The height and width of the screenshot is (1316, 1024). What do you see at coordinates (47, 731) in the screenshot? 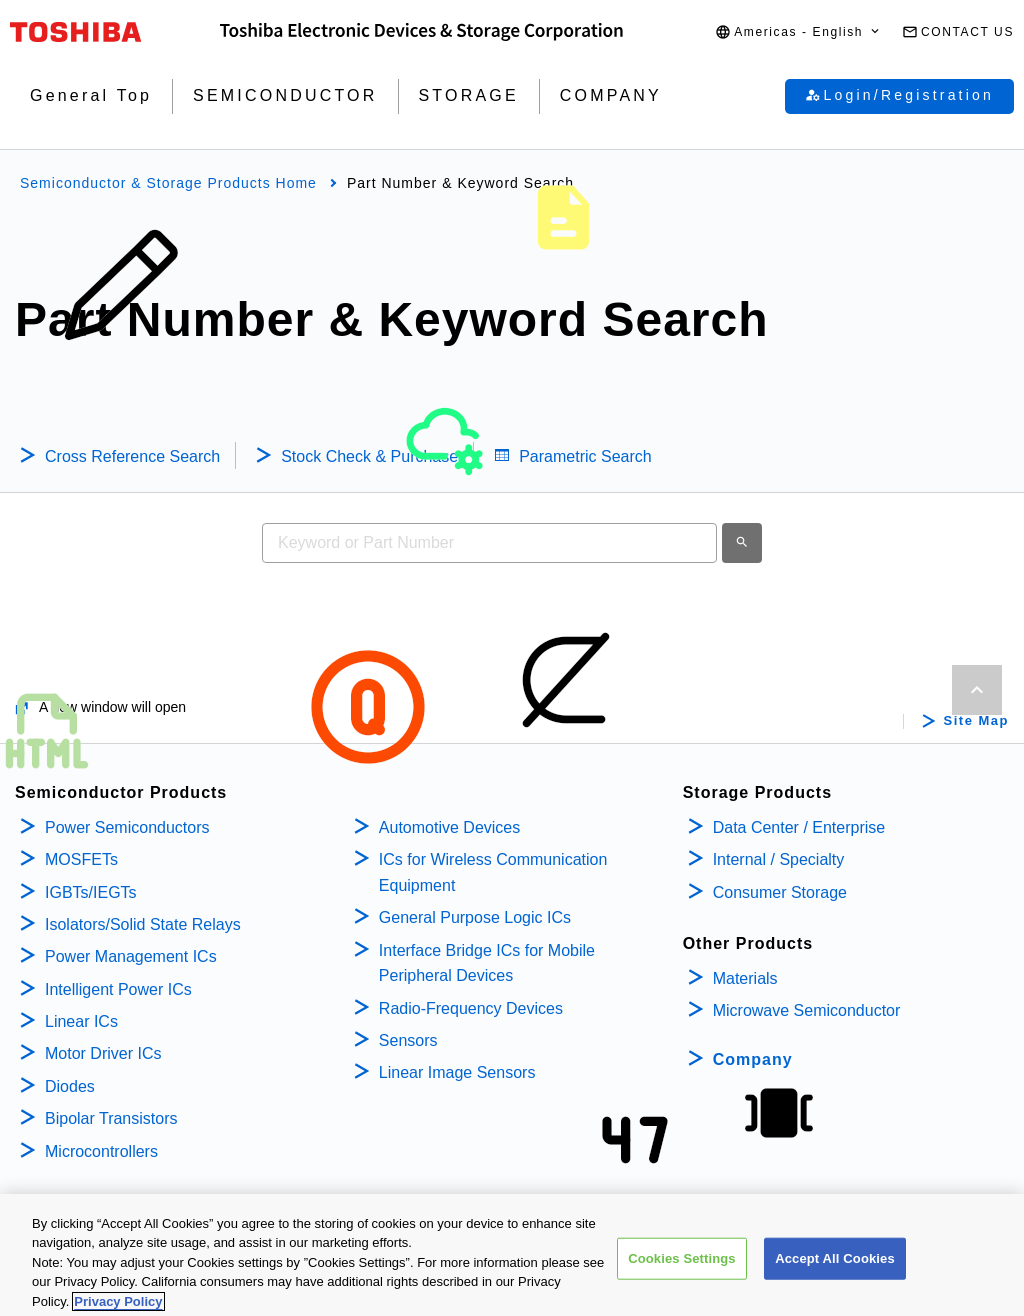
I see `indicates an HTML file type` at bounding box center [47, 731].